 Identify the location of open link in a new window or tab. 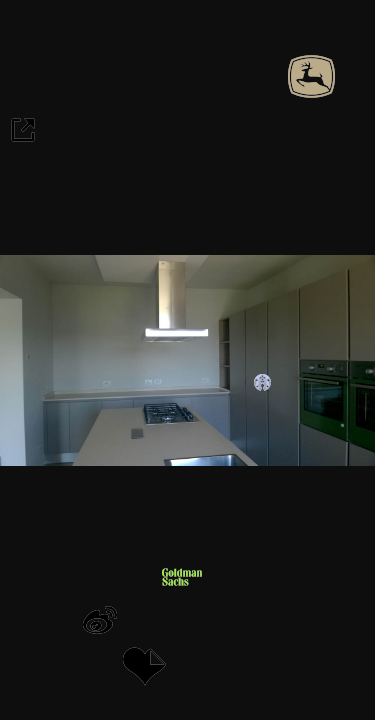
(23, 130).